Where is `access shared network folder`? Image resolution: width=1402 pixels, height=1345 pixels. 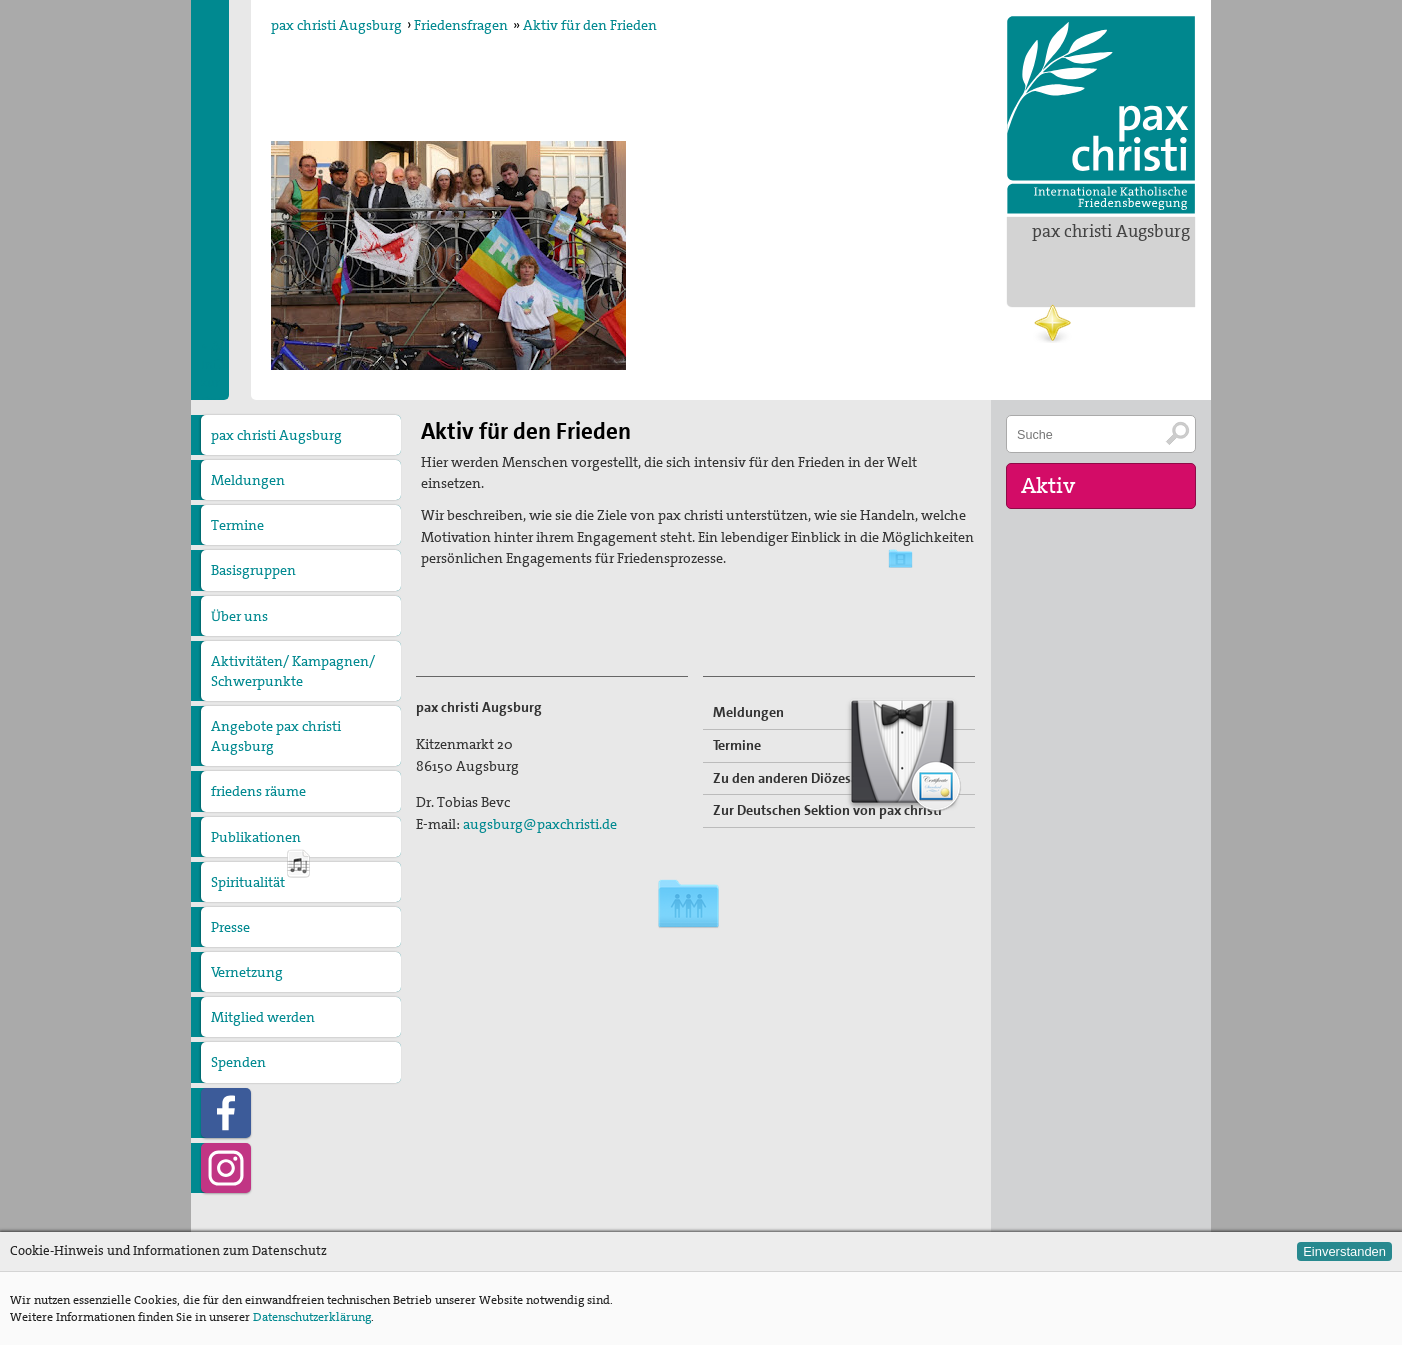
access shared network folder is located at coordinates (688, 903).